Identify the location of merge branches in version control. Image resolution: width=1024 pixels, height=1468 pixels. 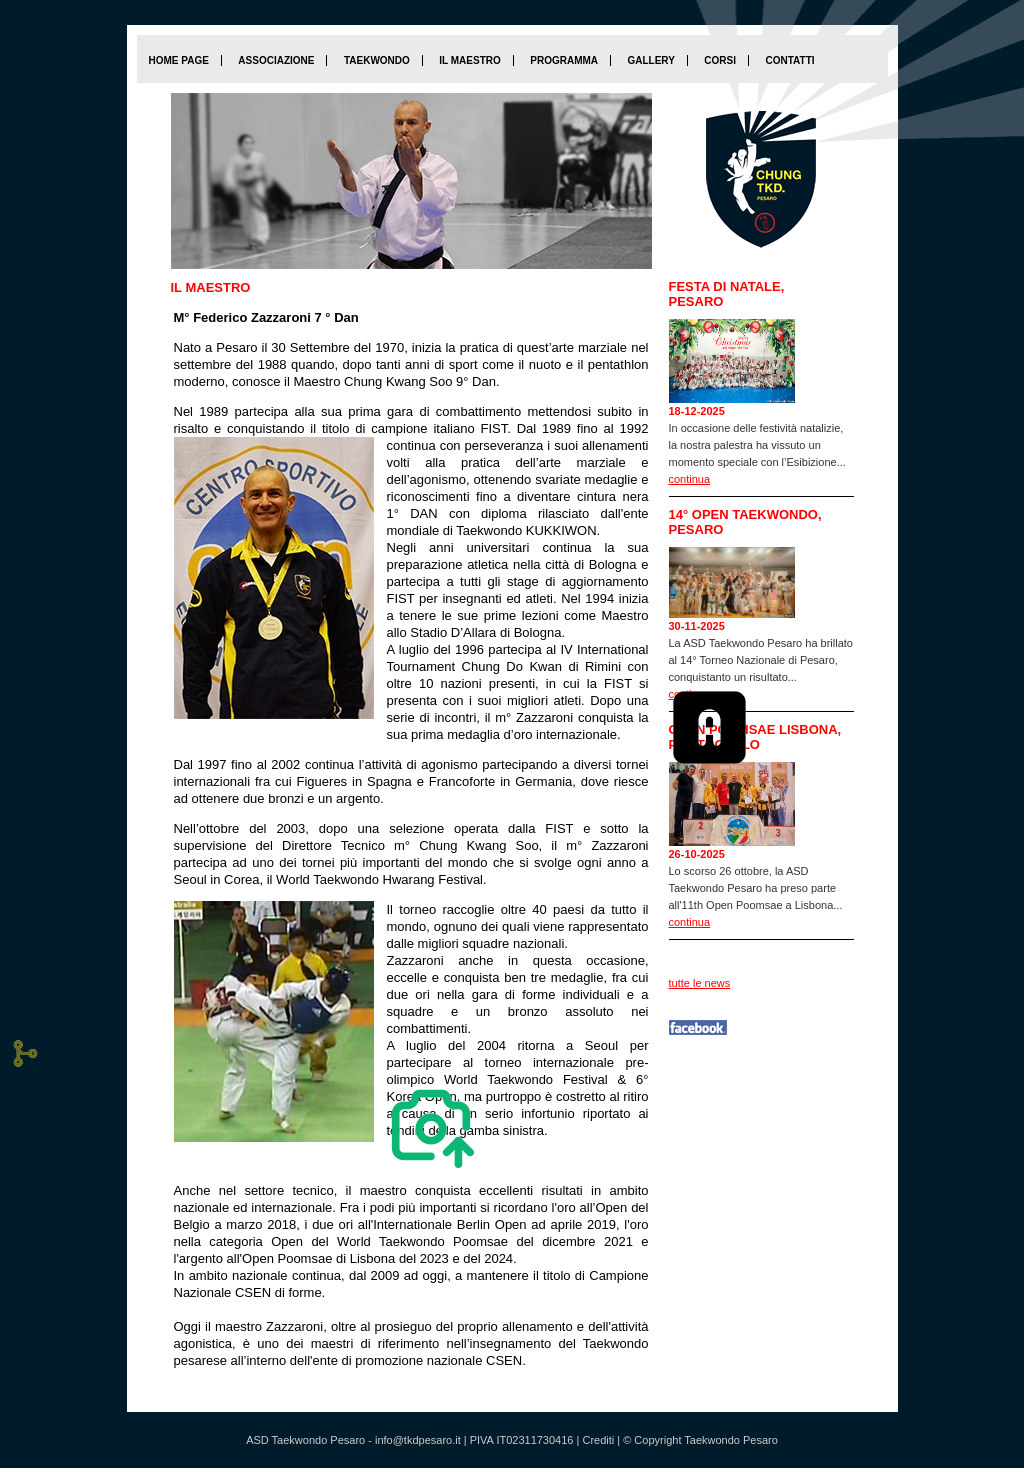
(25, 1053).